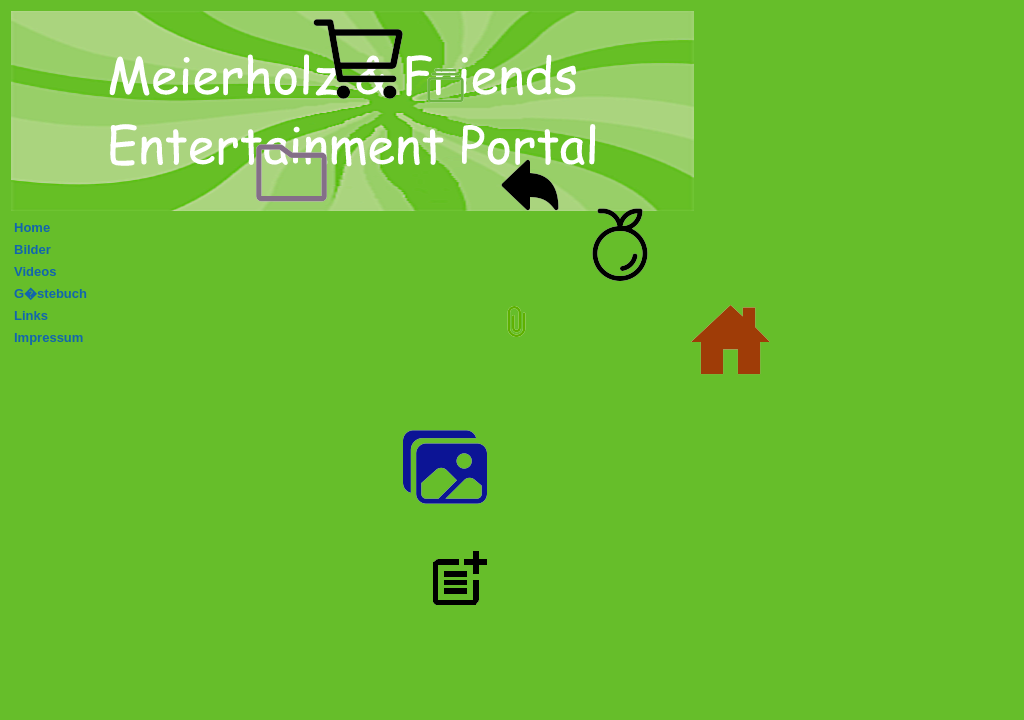  I want to click on view your shopping cart, so click(360, 59).